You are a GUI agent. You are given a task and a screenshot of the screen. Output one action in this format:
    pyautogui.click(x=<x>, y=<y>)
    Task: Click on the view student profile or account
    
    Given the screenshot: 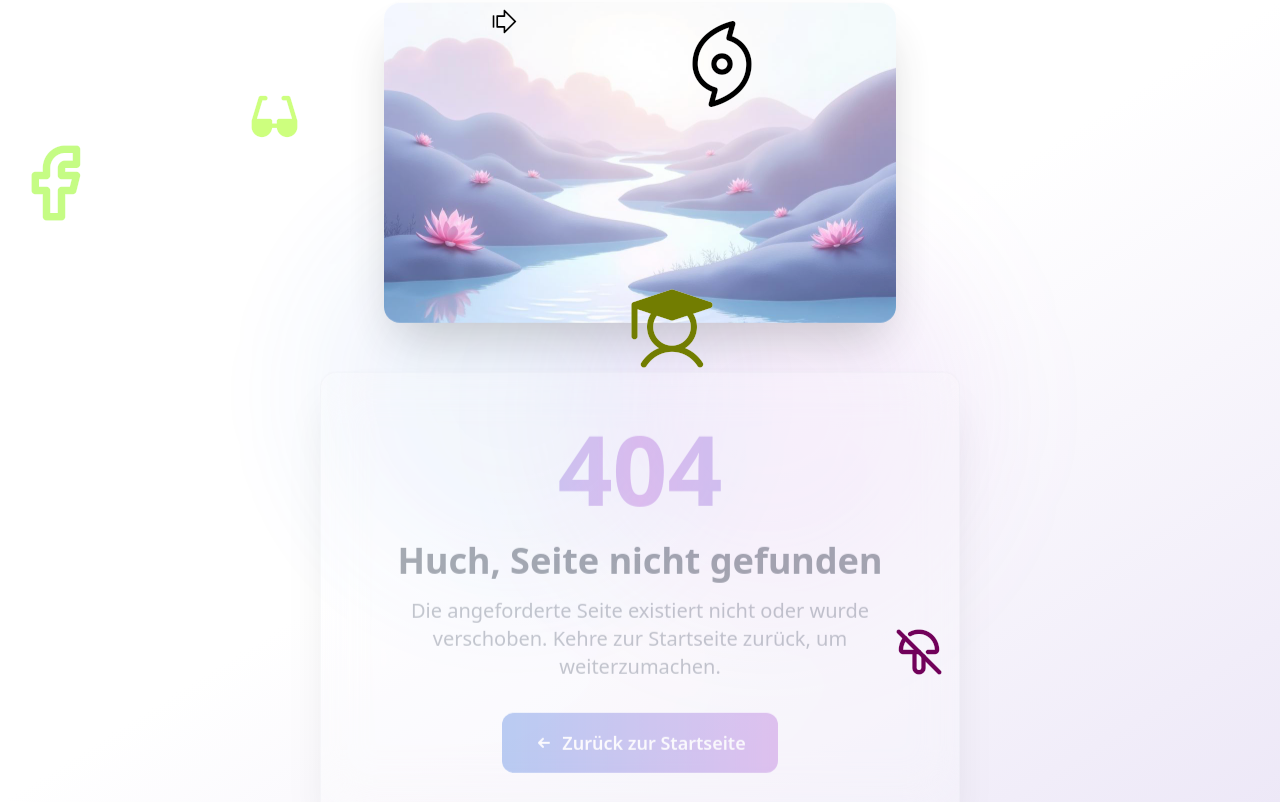 What is the action you would take?
    pyautogui.click(x=672, y=330)
    